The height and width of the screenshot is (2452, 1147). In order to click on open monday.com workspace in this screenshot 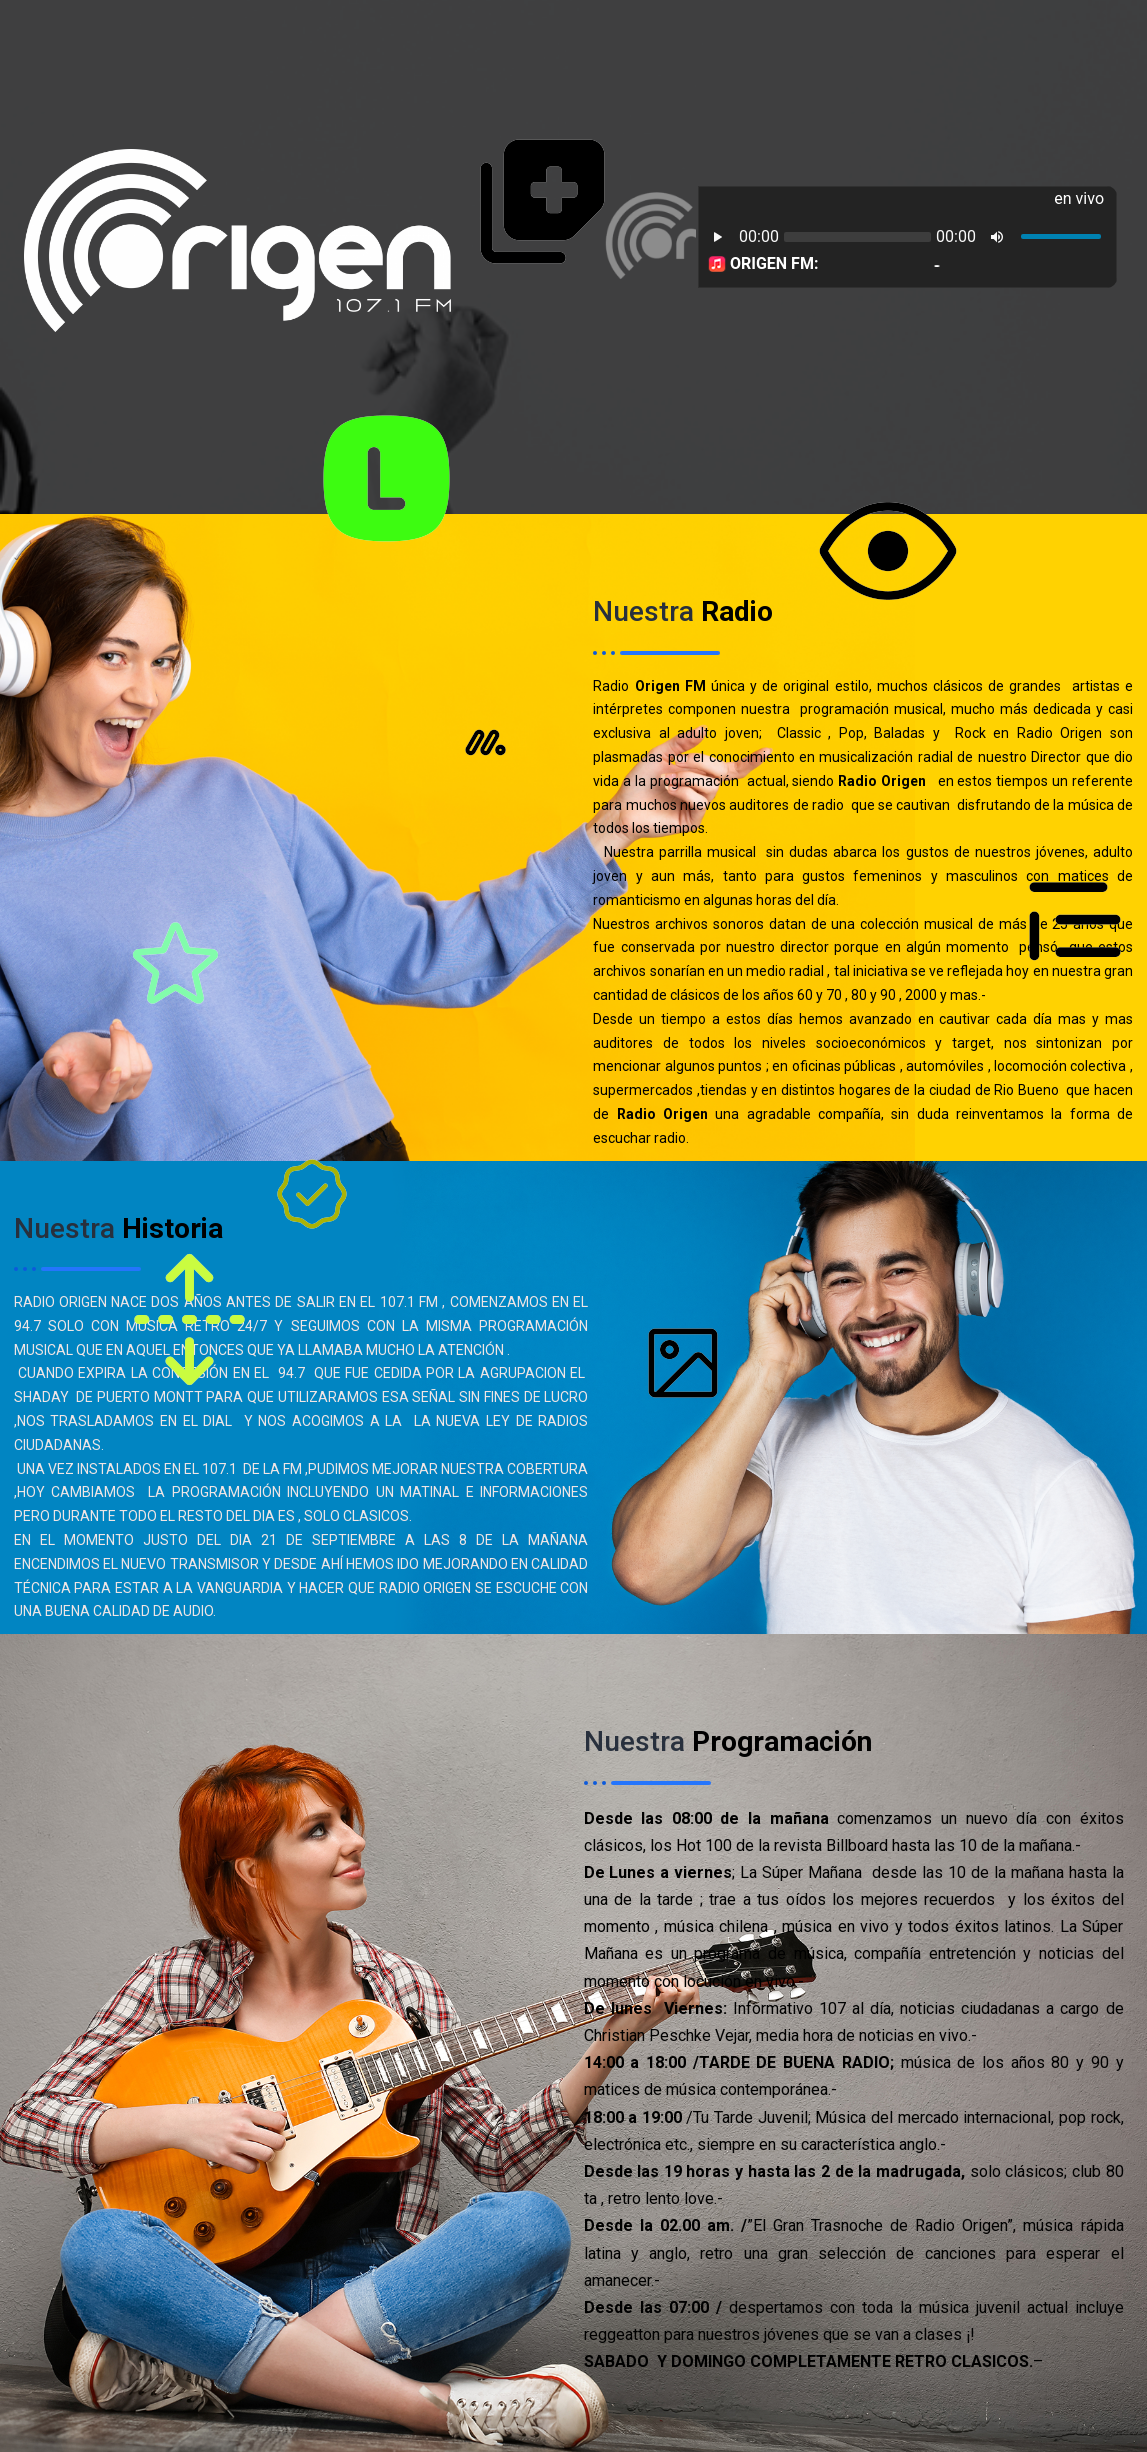, I will do `click(484, 742)`.